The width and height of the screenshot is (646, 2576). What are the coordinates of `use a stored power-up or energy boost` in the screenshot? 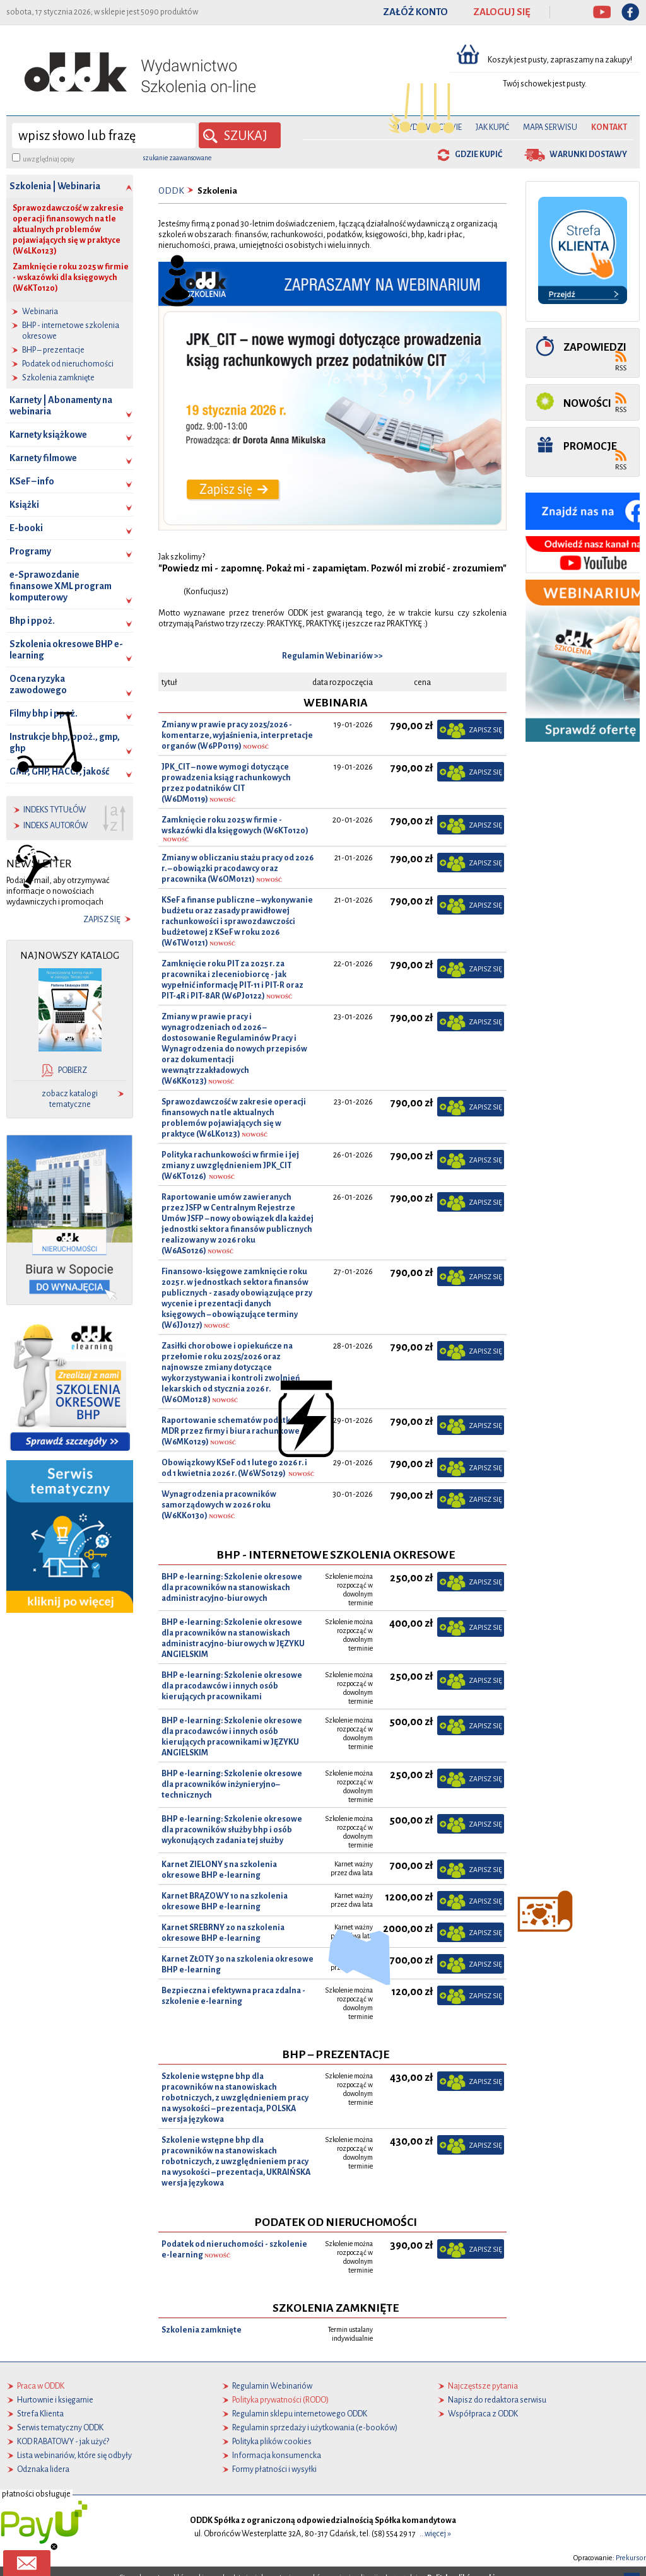 It's located at (305, 1418).